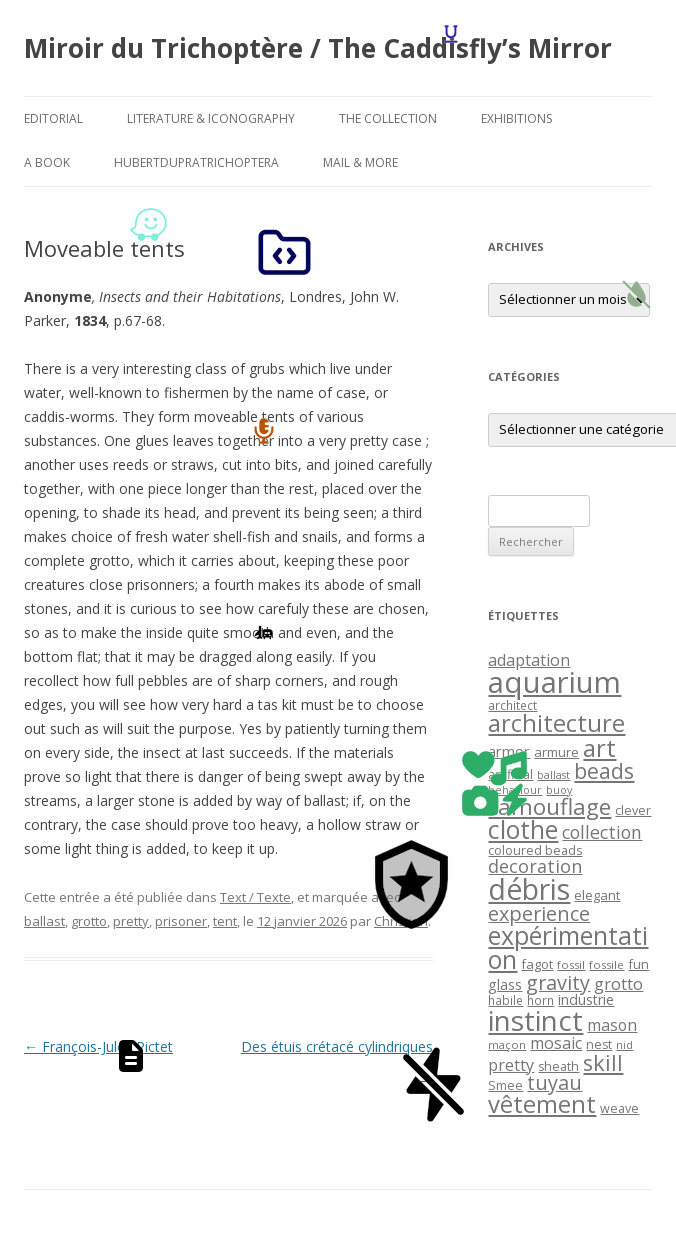  What do you see at coordinates (284, 253) in the screenshot?
I see `open code files directory` at bounding box center [284, 253].